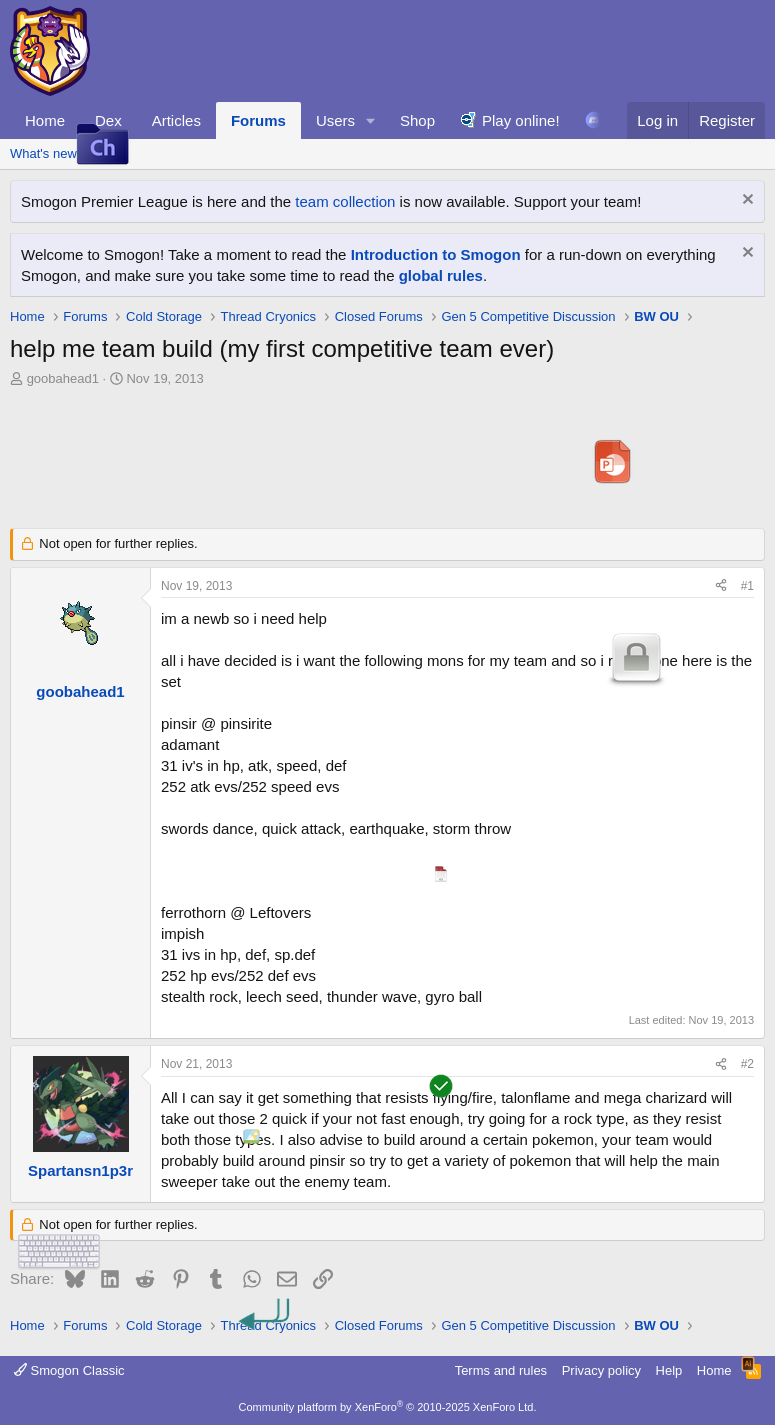 This screenshot has width=775, height=1425. Describe the element at coordinates (612, 461) in the screenshot. I see `a microsoft powerpoint file` at that location.